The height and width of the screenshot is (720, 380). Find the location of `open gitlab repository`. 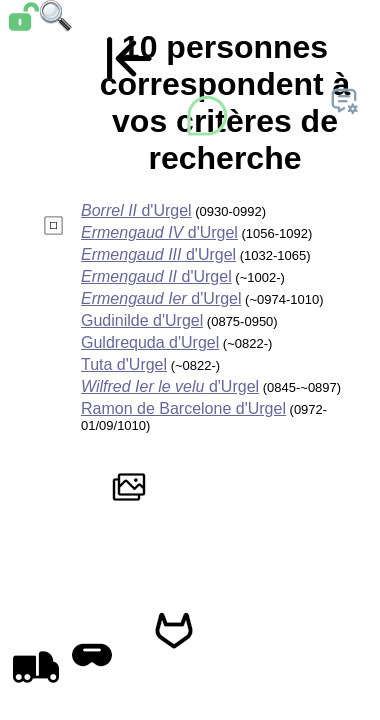

open gitlab repository is located at coordinates (174, 630).